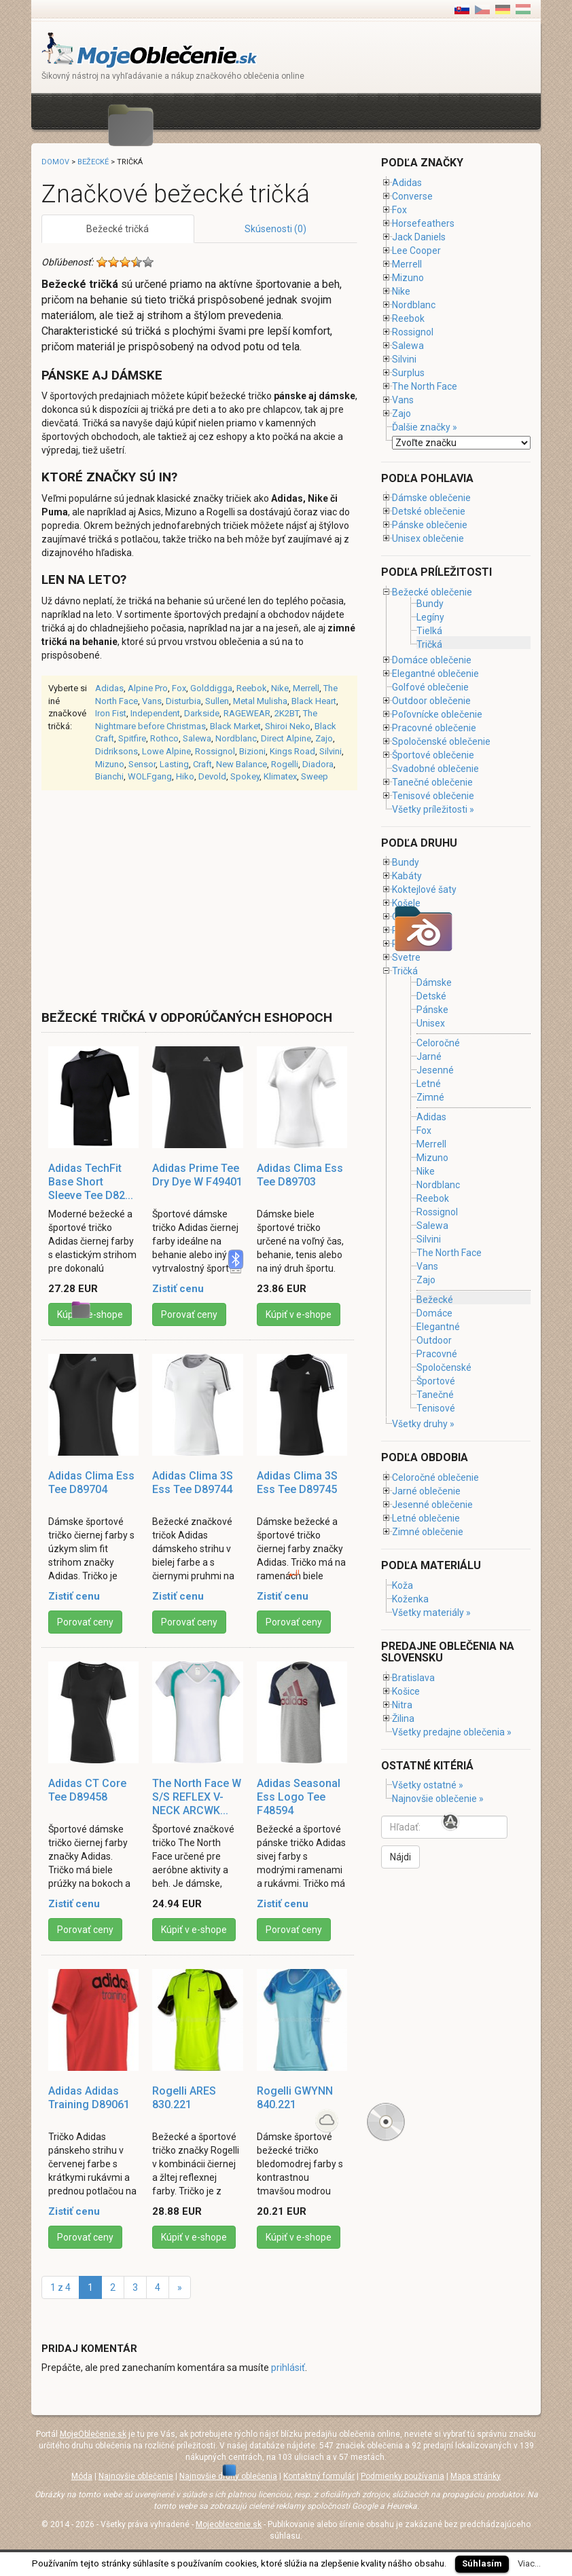 The height and width of the screenshot is (2576, 572). What do you see at coordinates (327, 2120) in the screenshot?
I see `indicates file is synced with Dropbox cloud storage` at bounding box center [327, 2120].